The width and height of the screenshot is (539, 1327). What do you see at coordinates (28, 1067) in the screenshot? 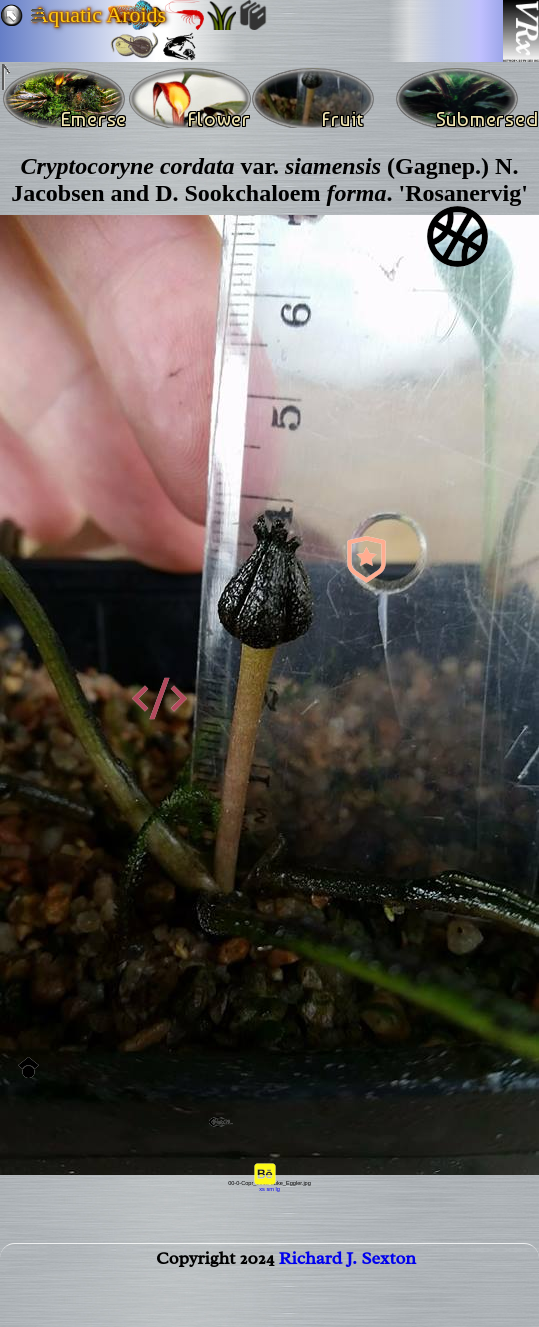
I see `open Google Scholar` at bounding box center [28, 1067].